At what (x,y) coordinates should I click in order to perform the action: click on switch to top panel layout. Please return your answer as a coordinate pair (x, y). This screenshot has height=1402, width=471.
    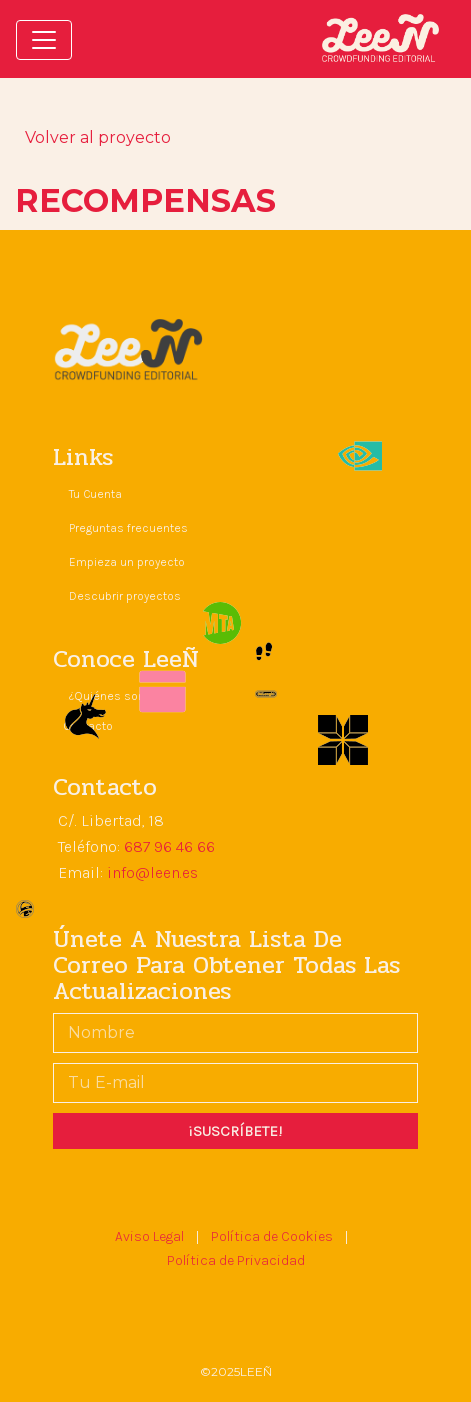
    Looking at the image, I should click on (162, 691).